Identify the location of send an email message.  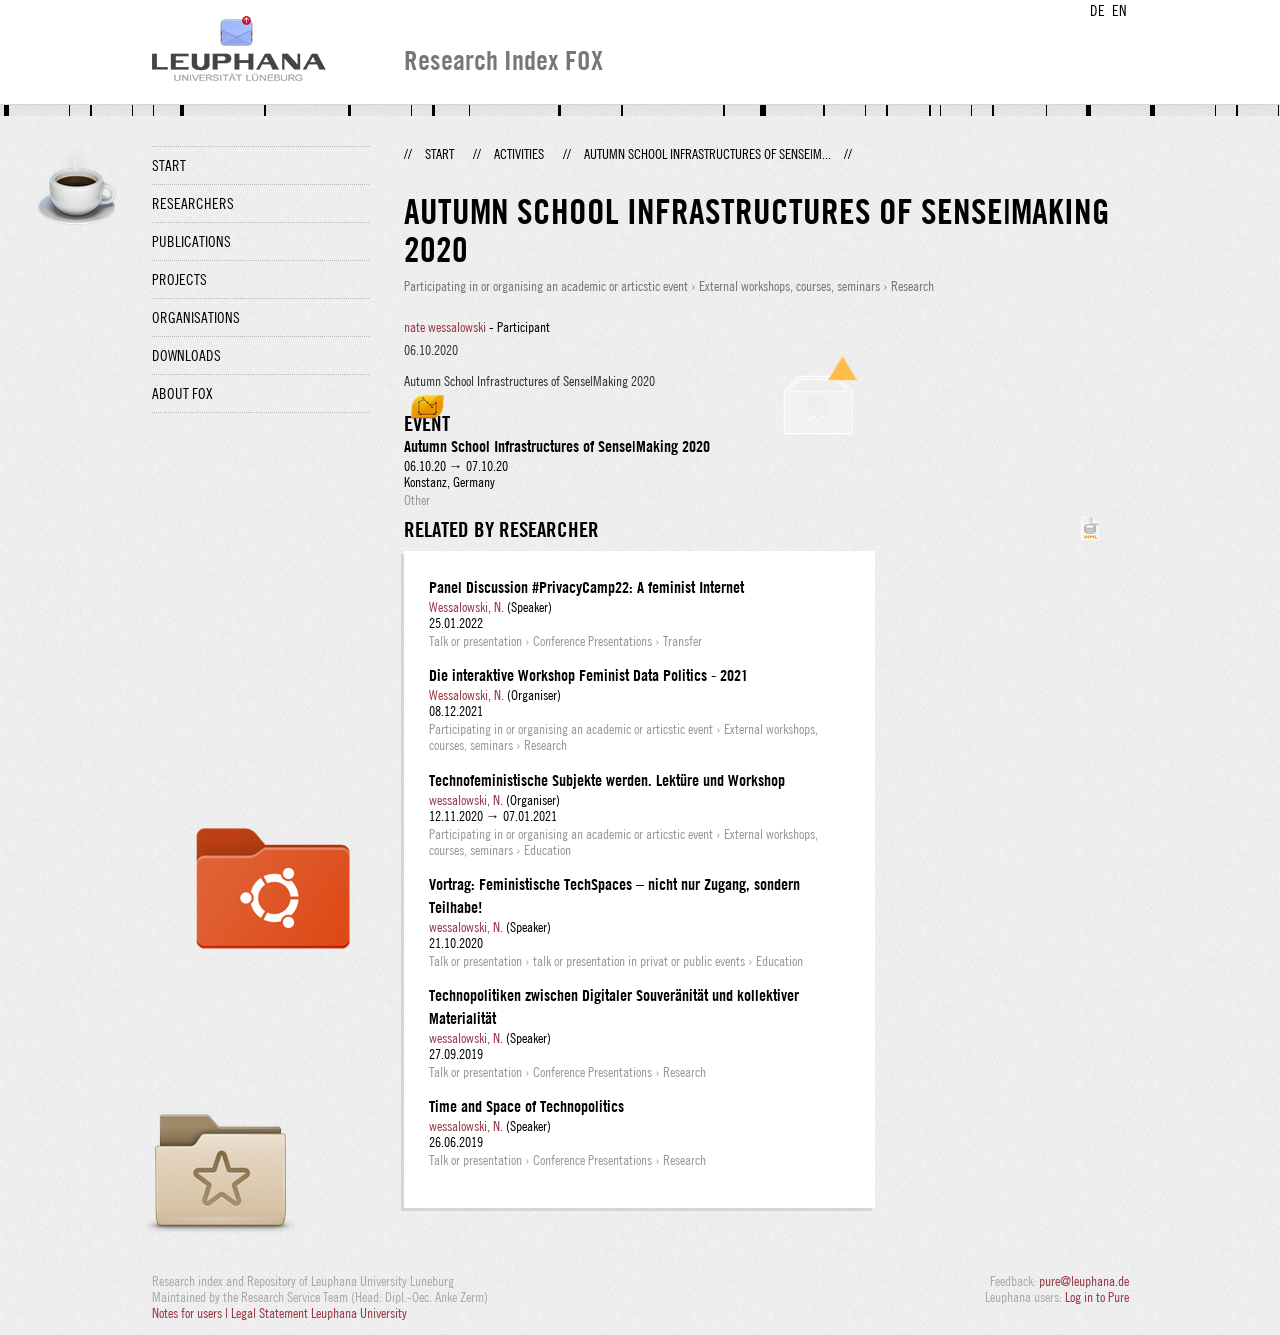
(236, 32).